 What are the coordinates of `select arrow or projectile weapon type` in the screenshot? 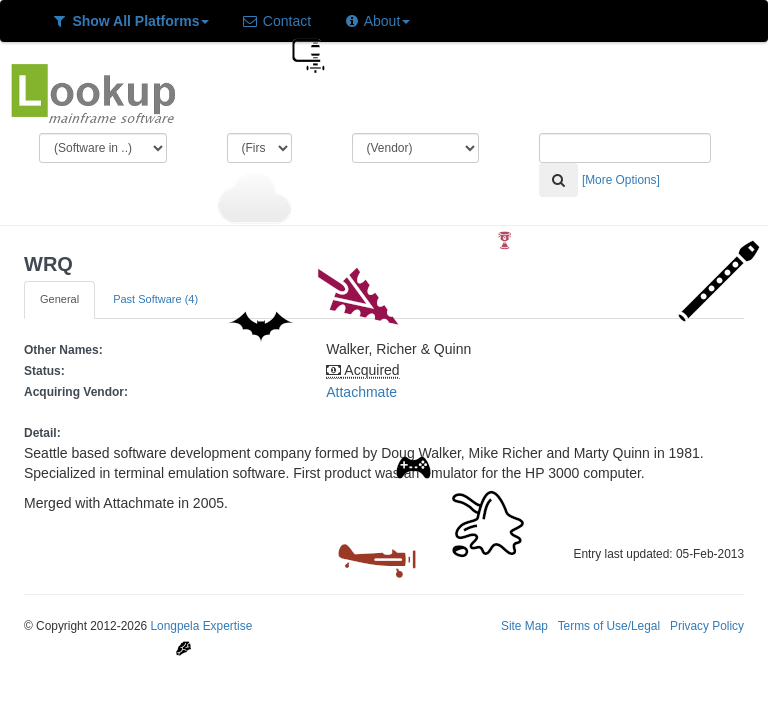 It's located at (358, 295).